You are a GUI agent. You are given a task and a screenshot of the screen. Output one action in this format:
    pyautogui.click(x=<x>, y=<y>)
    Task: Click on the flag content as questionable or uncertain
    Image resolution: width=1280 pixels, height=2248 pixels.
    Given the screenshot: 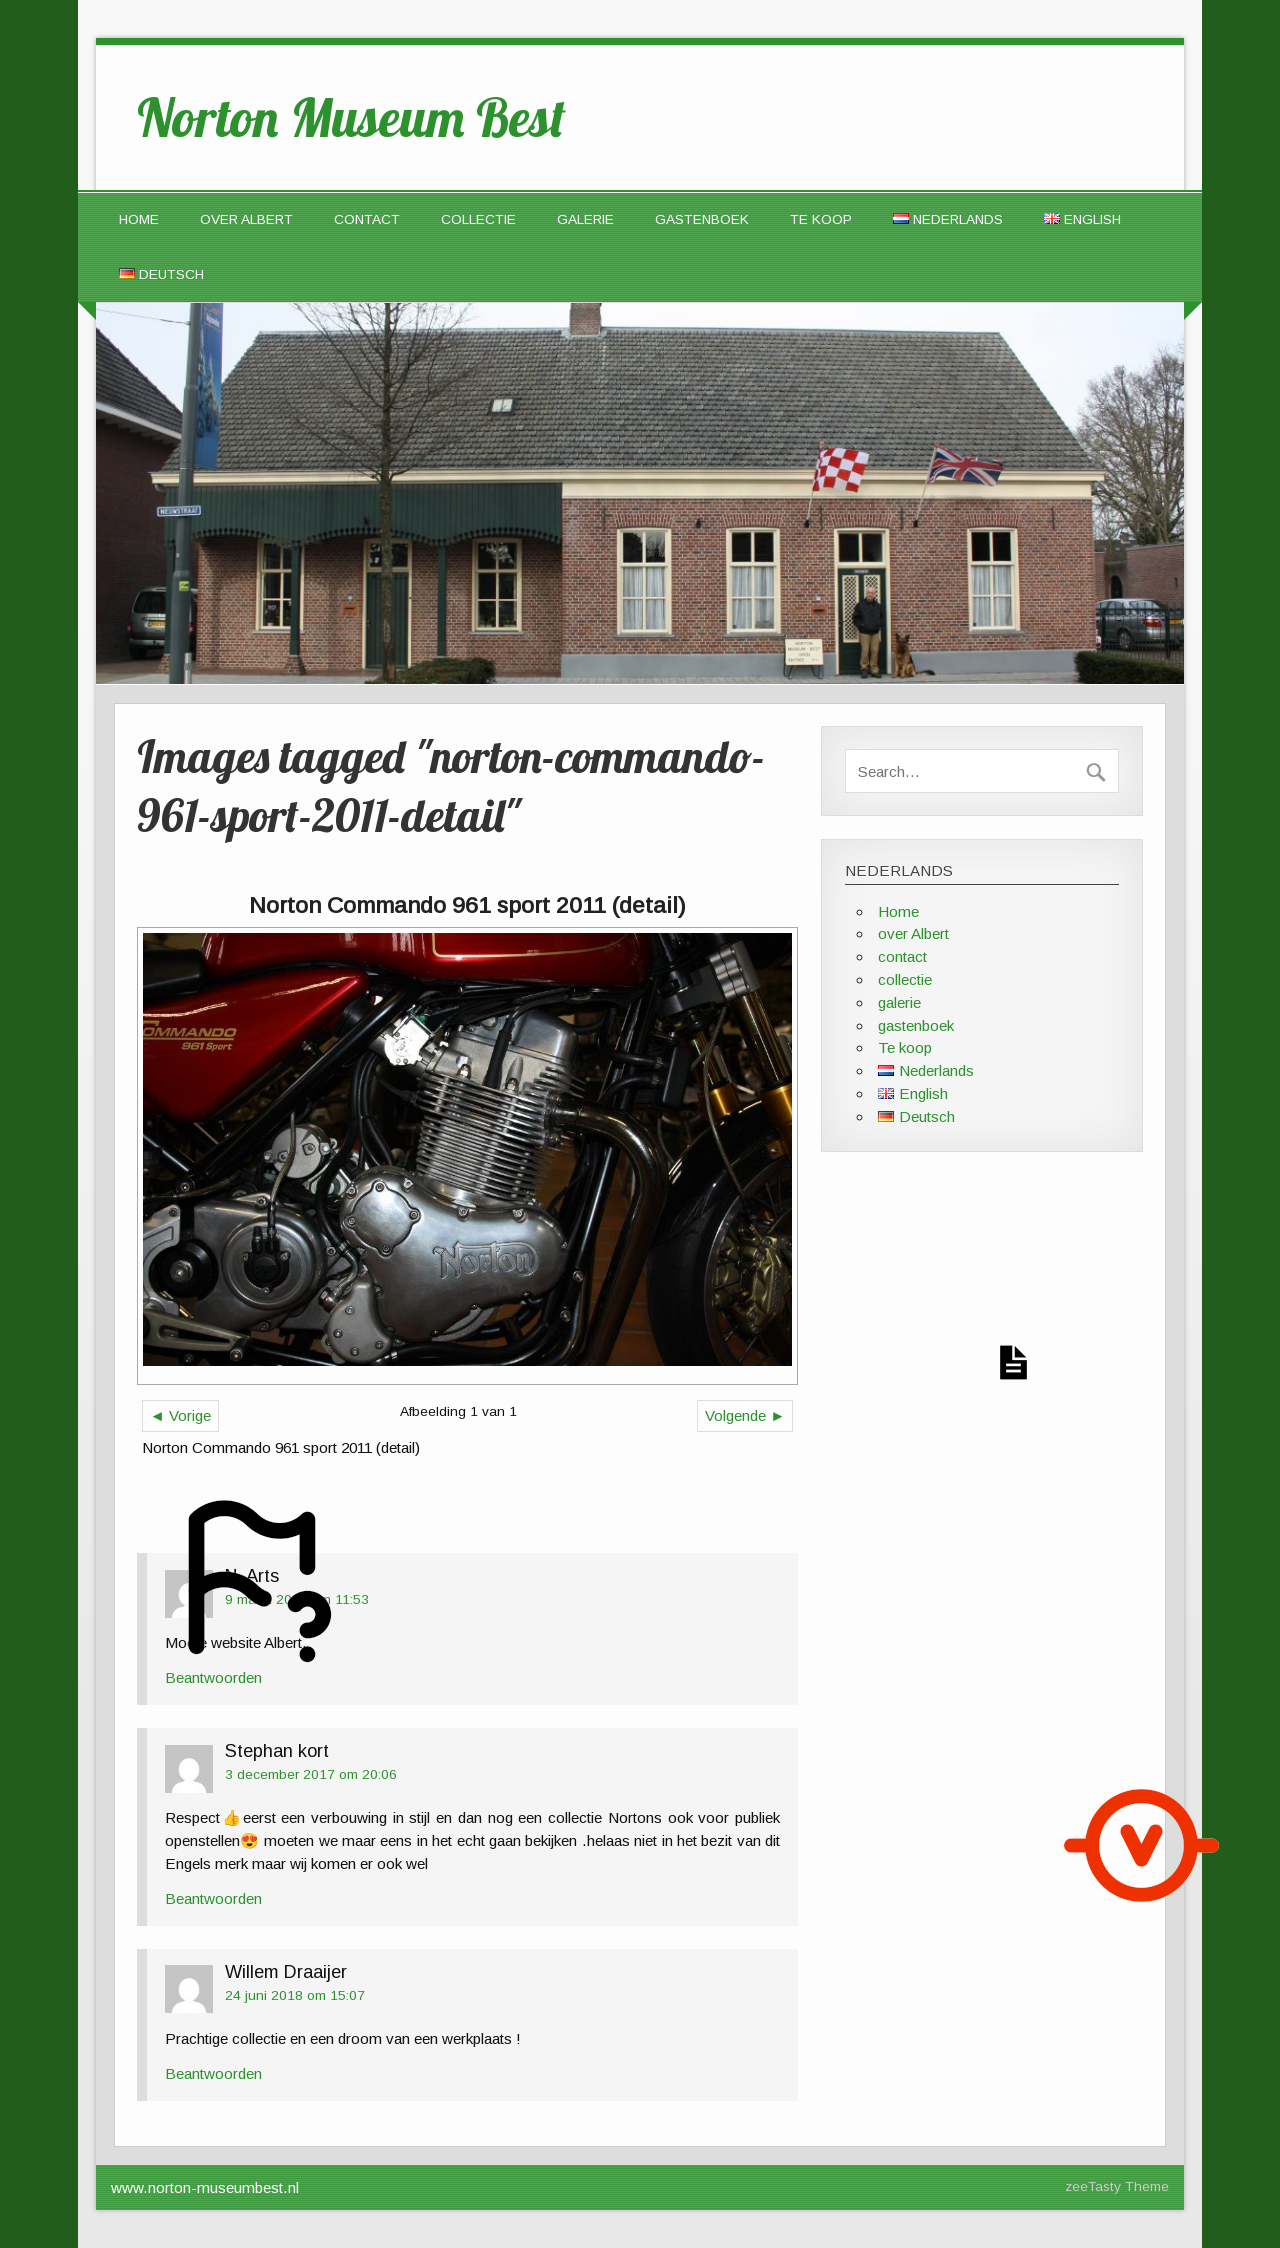 What is the action you would take?
    pyautogui.click(x=252, y=1575)
    